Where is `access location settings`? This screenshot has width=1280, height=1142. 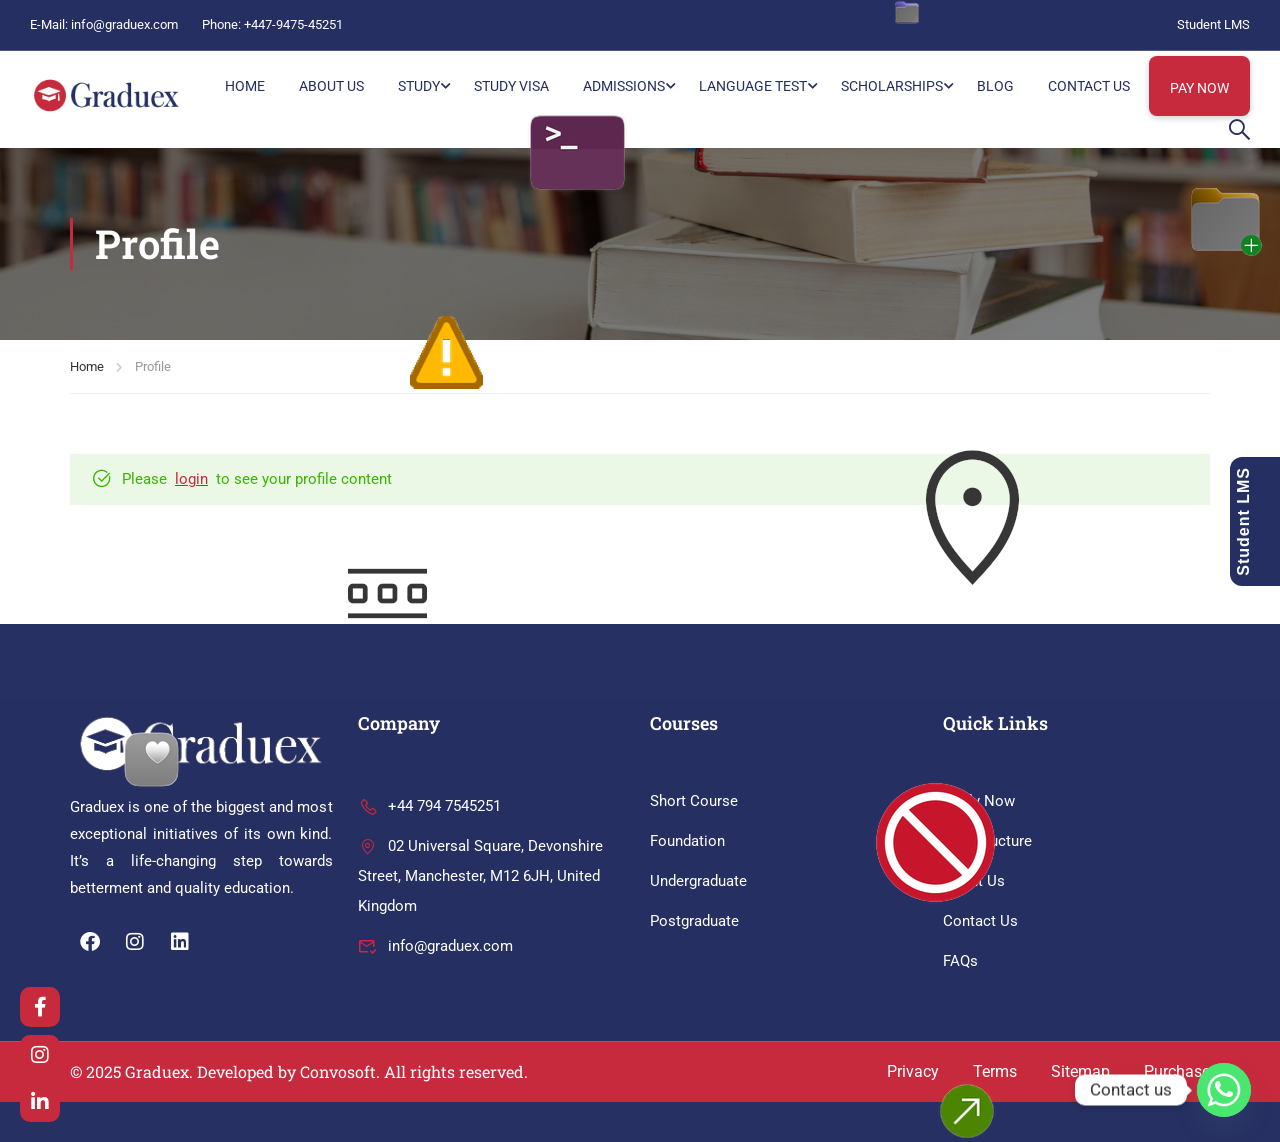
access location settings is located at coordinates (972, 515).